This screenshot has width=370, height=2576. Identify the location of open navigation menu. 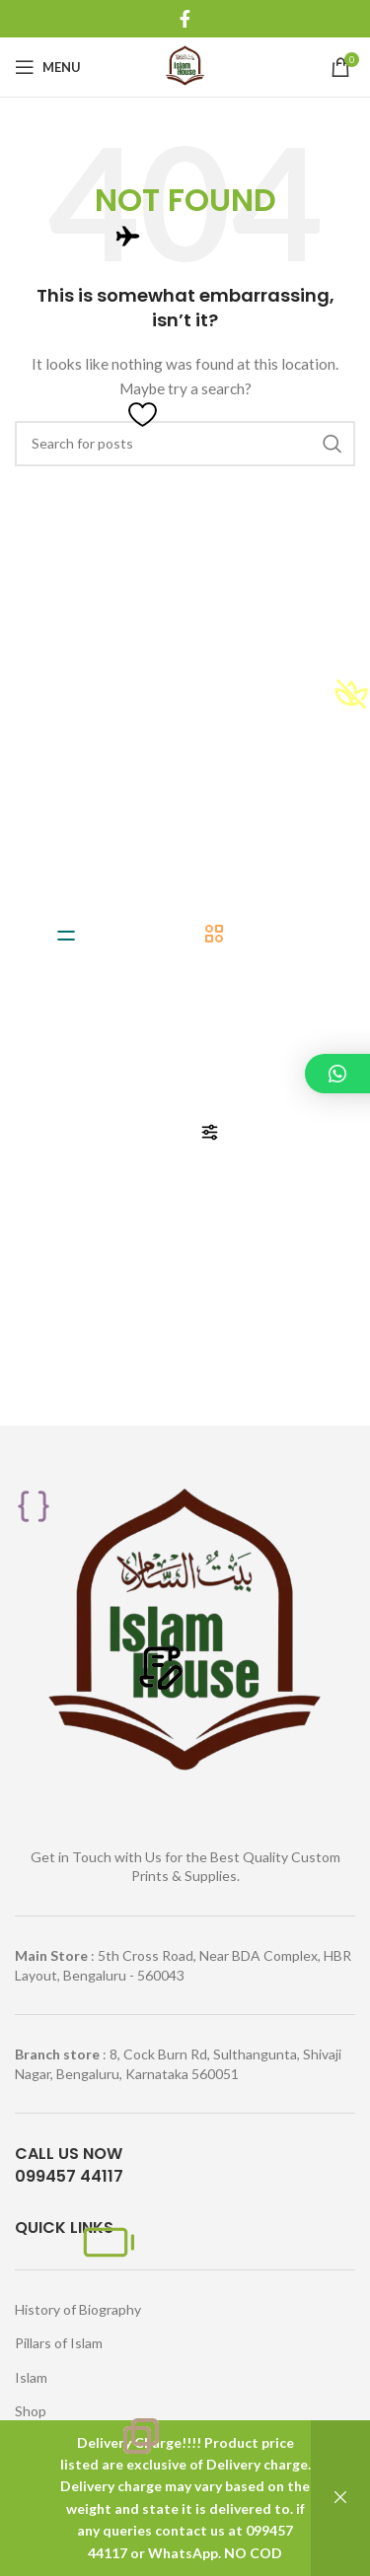
(66, 936).